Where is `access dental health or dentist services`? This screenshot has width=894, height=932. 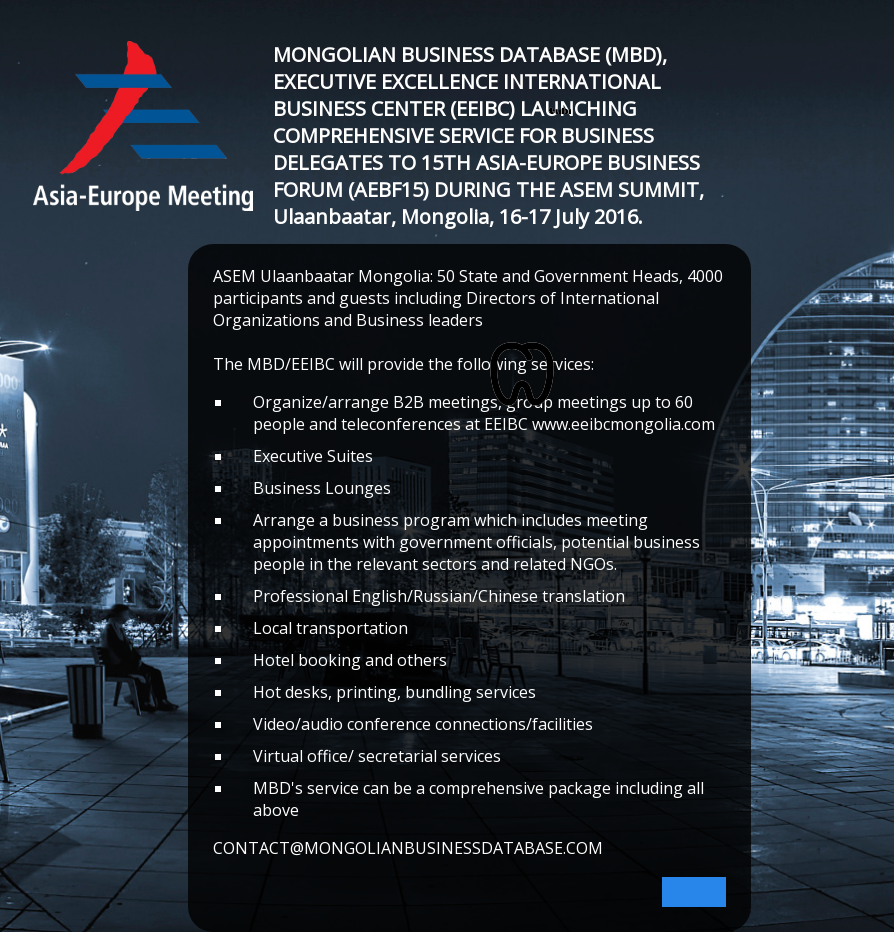
access dental health or dentist services is located at coordinates (522, 374).